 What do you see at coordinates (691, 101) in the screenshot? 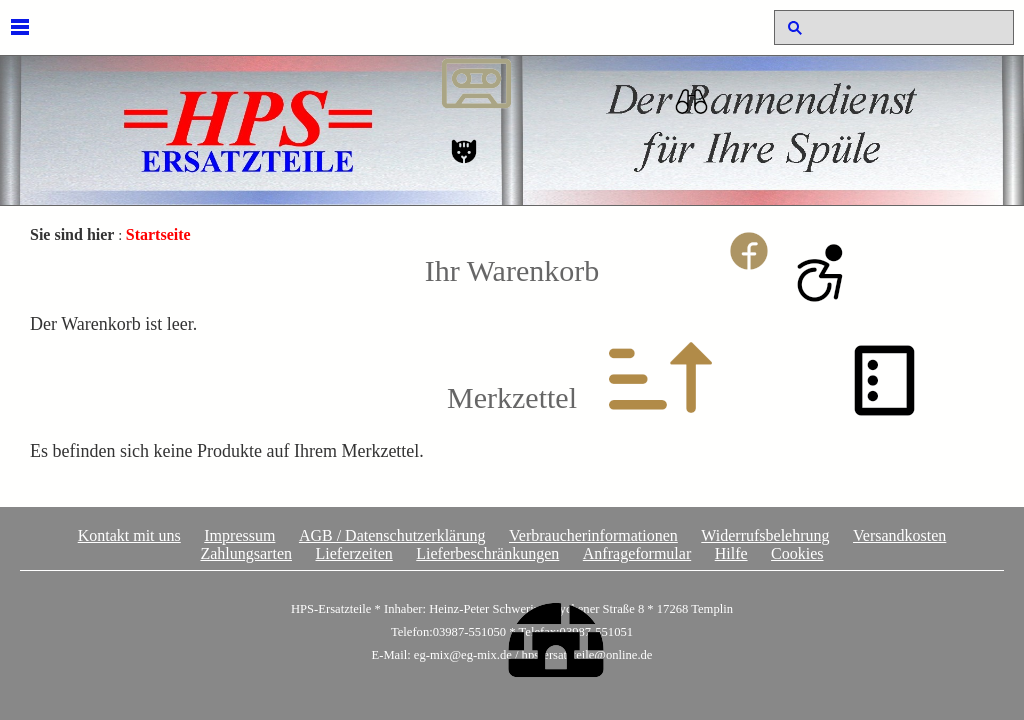
I see `search or explore content` at bounding box center [691, 101].